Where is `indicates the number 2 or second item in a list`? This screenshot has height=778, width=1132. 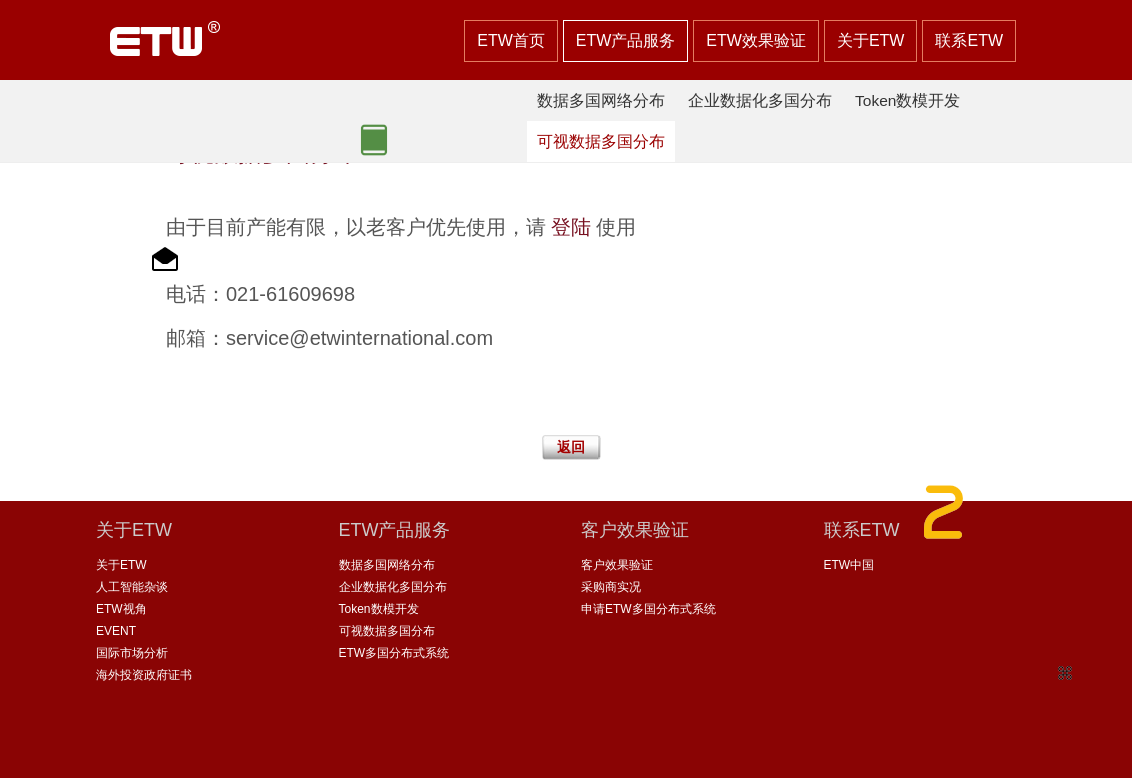
indicates the number 2 or second item in a list is located at coordinates (943, 512).